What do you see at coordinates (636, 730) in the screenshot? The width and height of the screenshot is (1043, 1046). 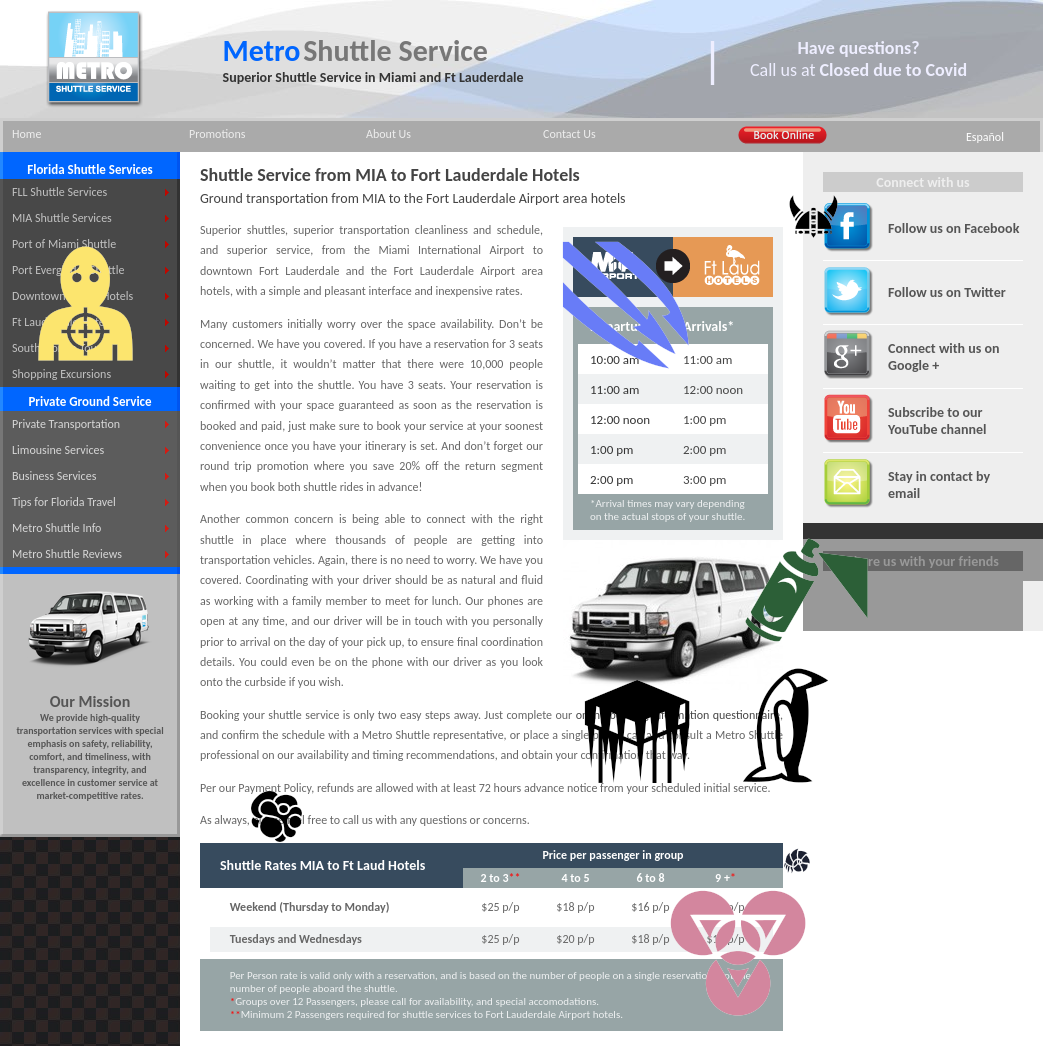 I see `indicates a frozen or locked item in gameplay` at bounding box center [636, 730].